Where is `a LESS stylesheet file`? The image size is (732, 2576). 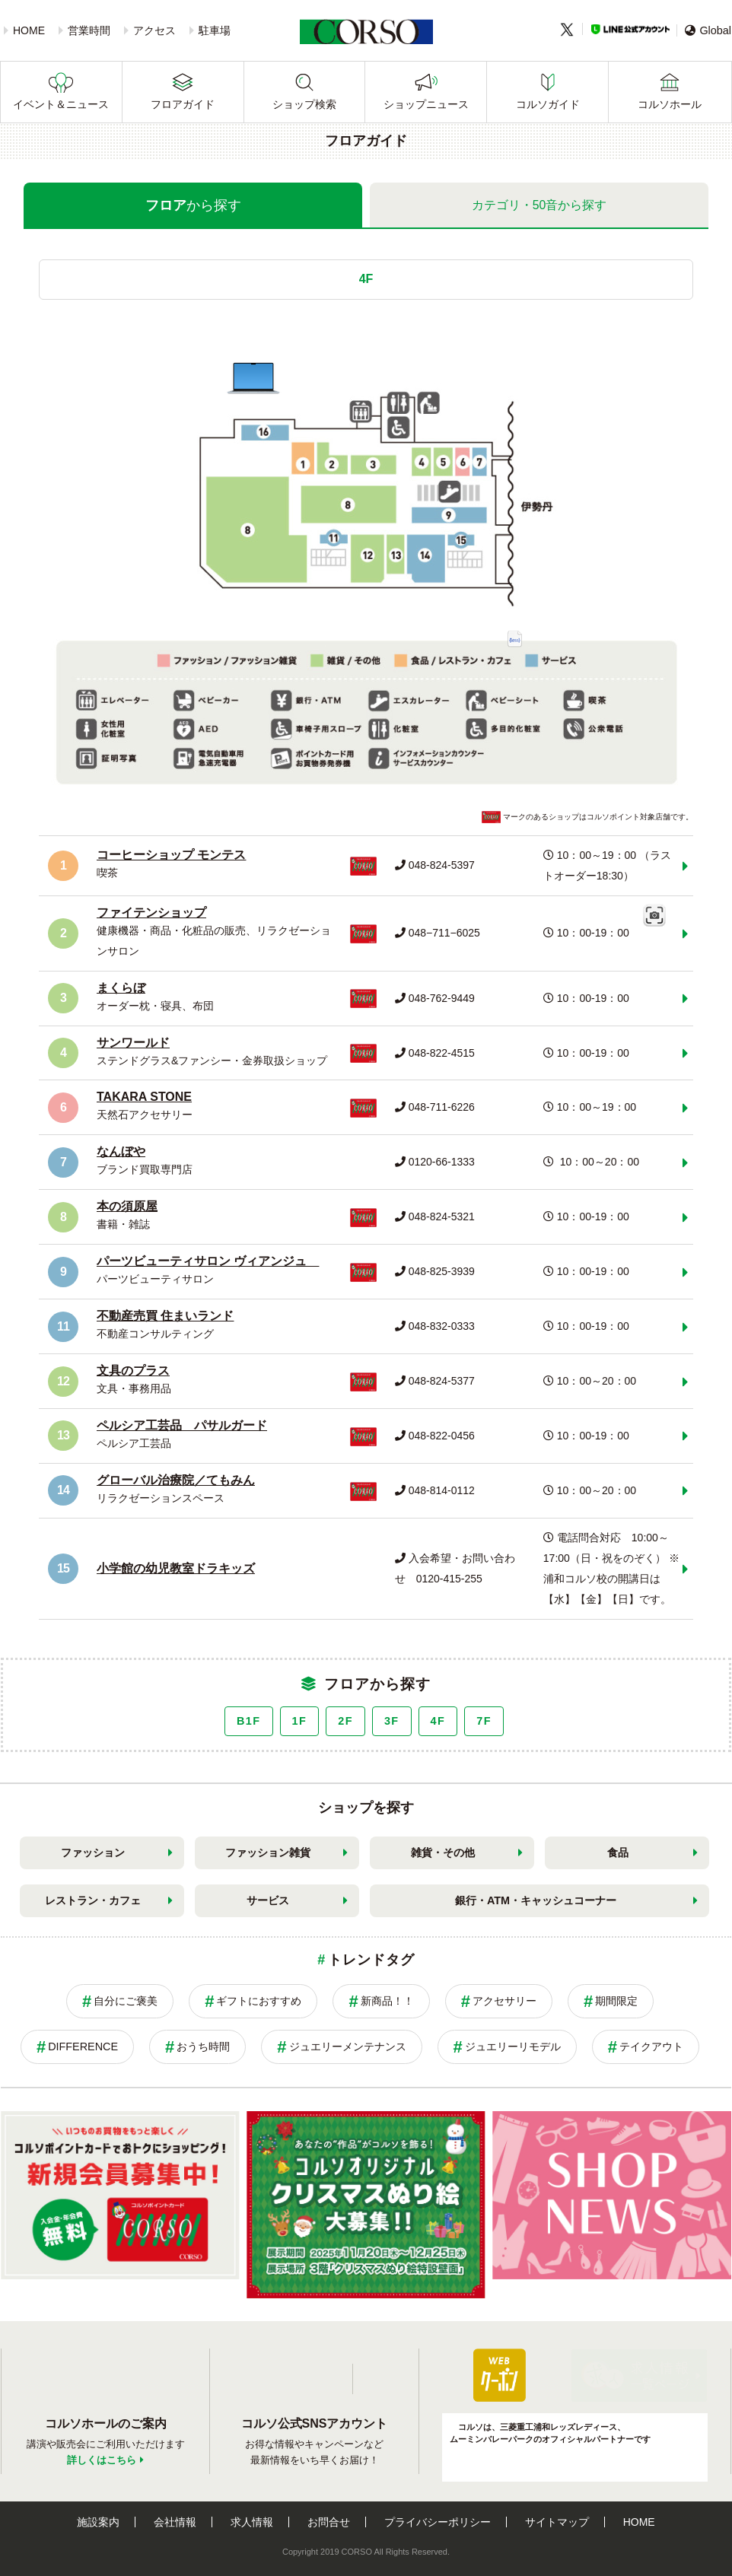
a LESS stylesheet file is located at coordinates (514, 638).